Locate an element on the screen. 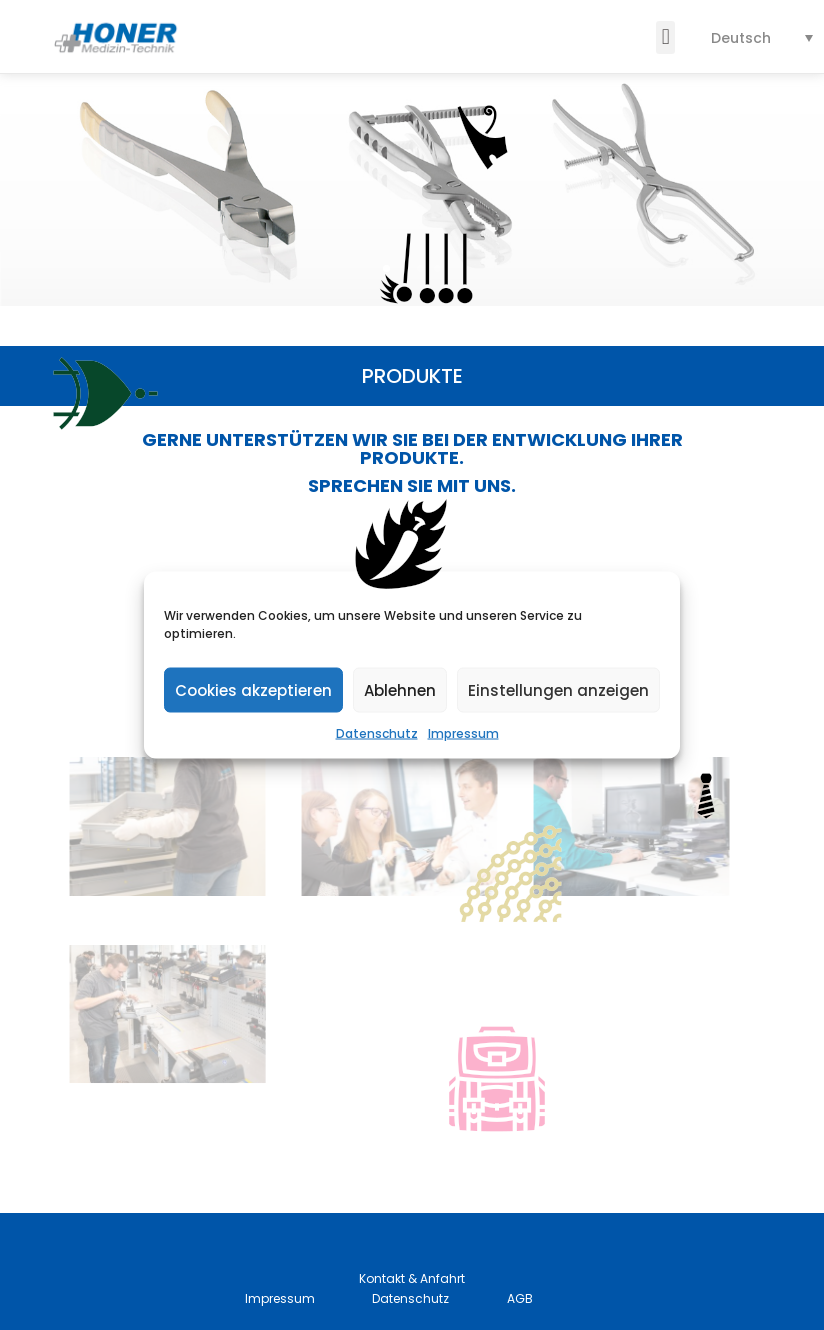  select pimiento or pepper ingredient is located at coordinates (401, 544).